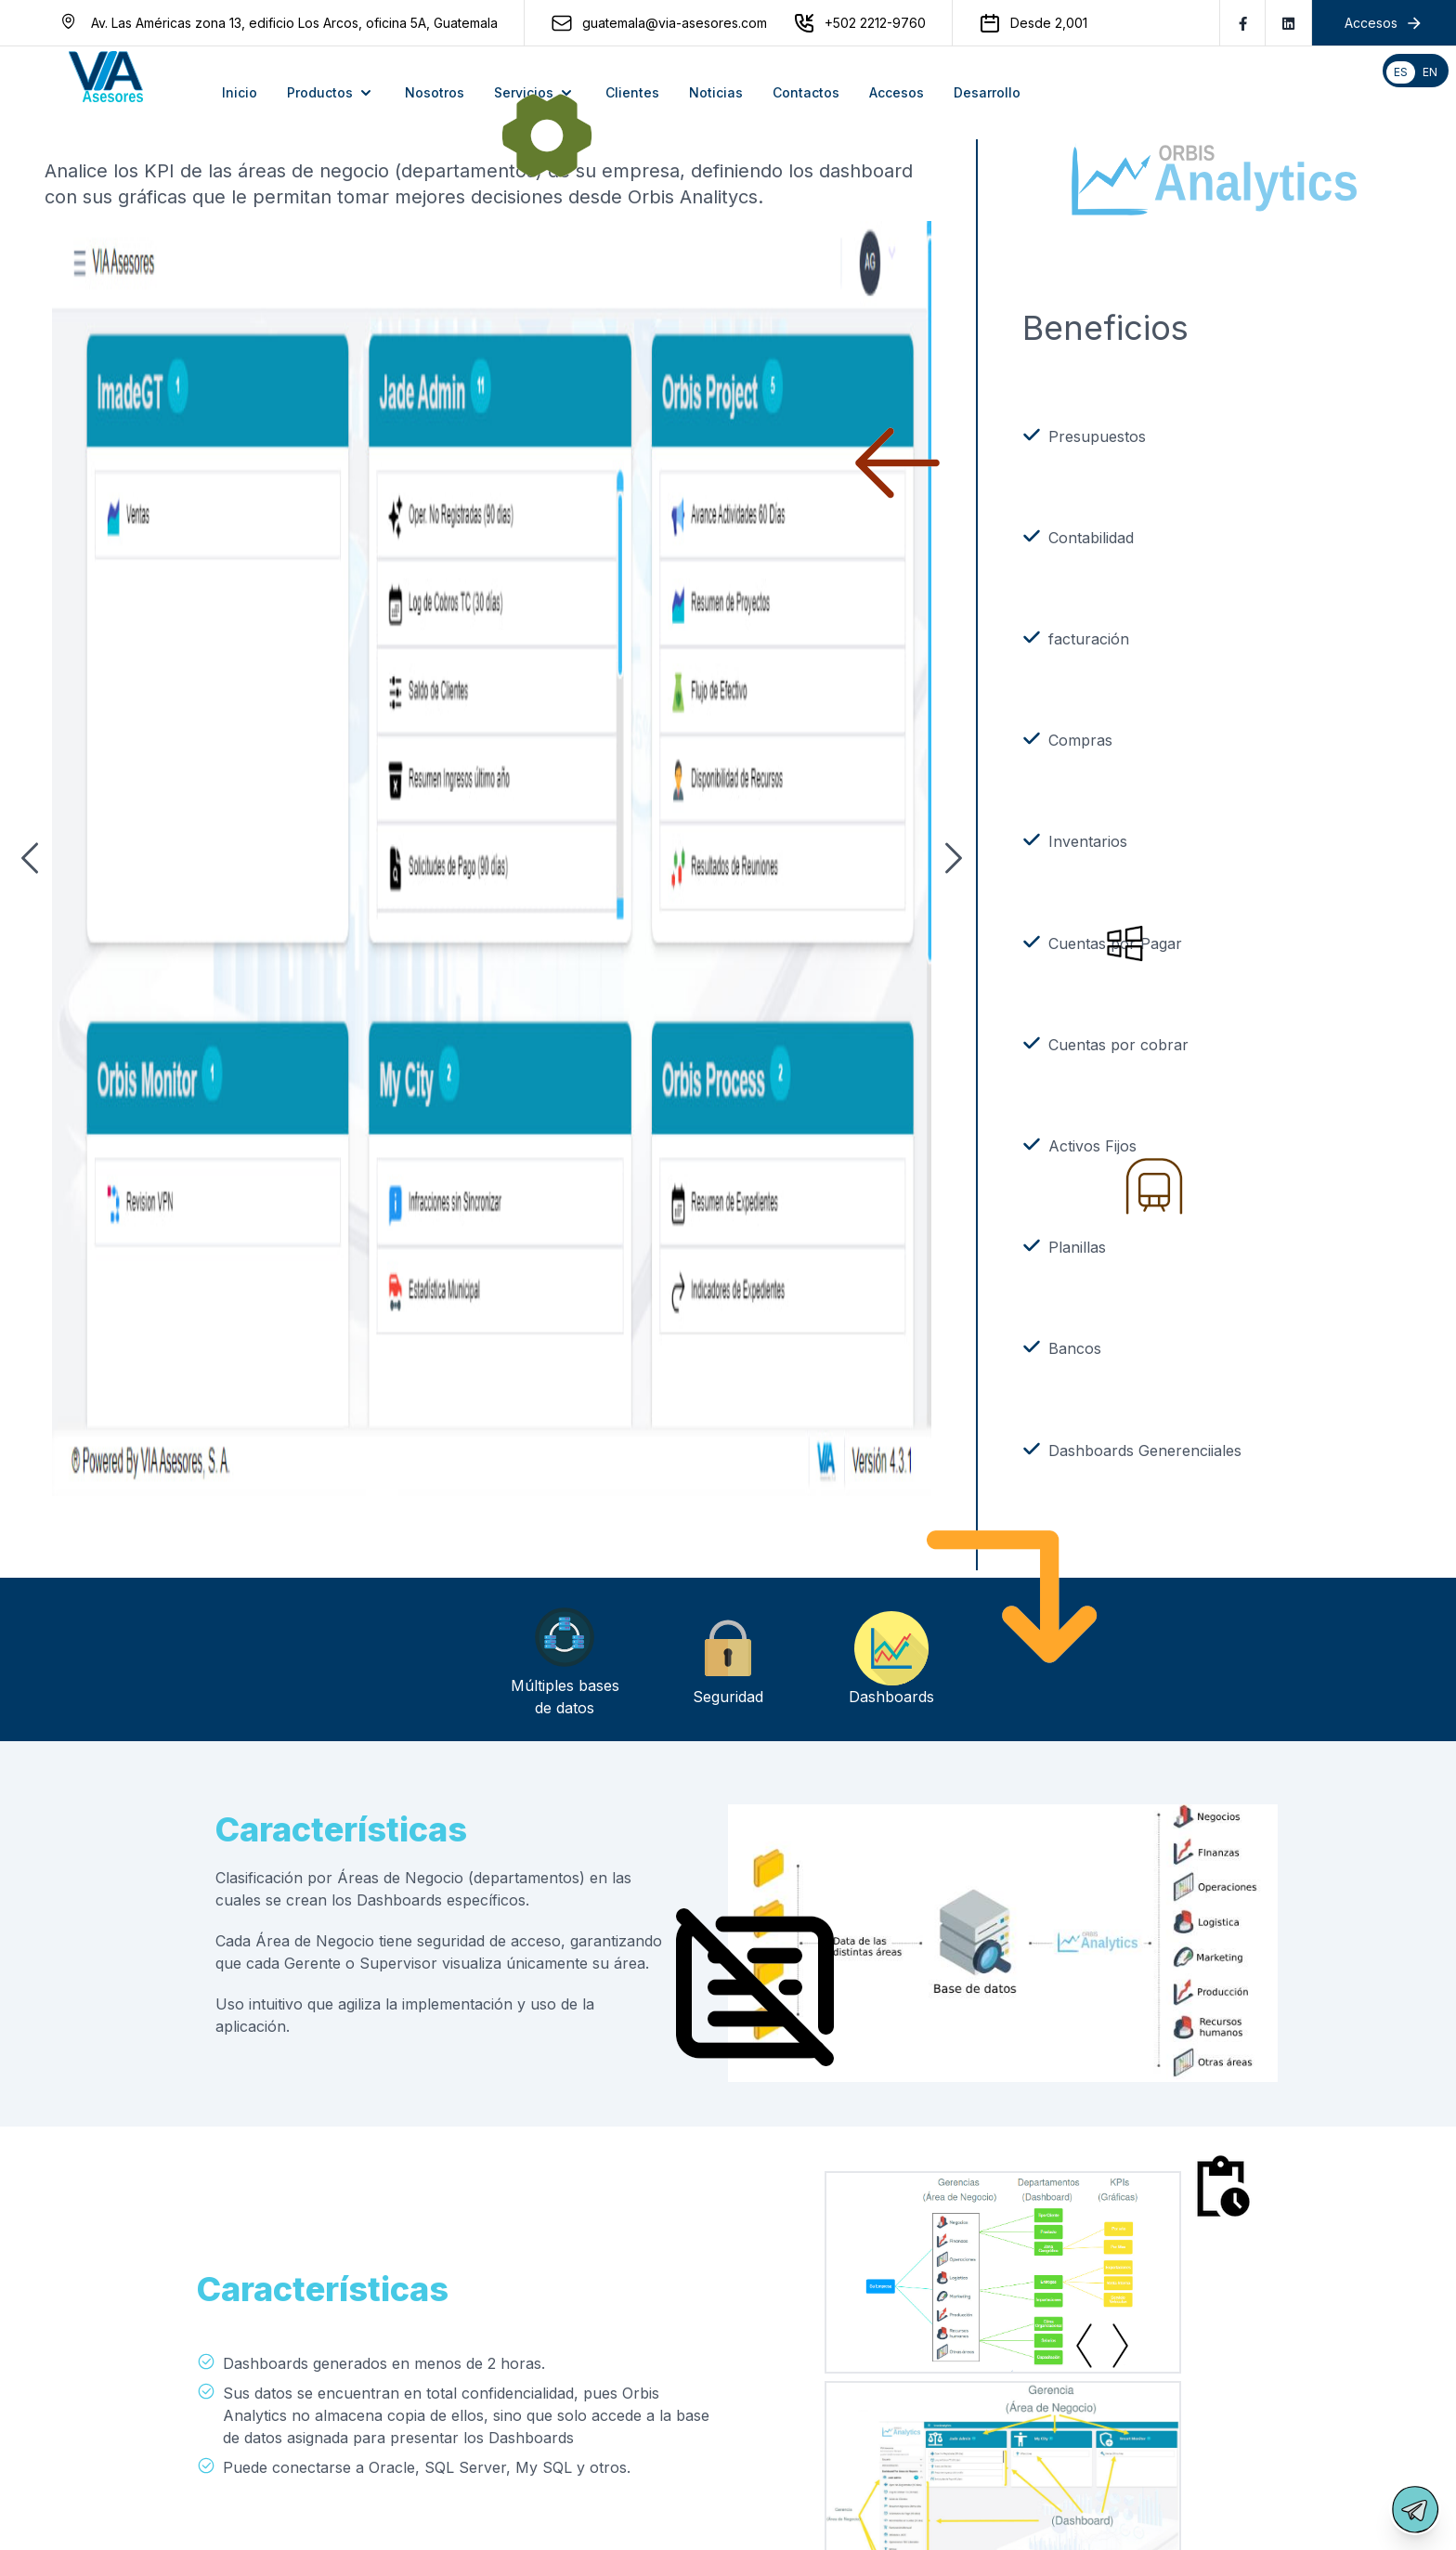  What do you see at coordinates (755, 1987) in the screenshot?
I see `article or document unavailable` at bounding box center [755, 1987].